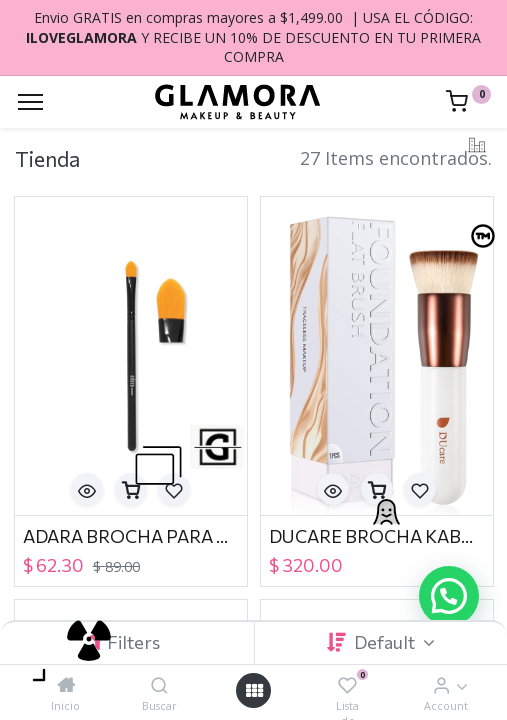 The image size is (507, 720). What do you see at coordinates (477, 145) in the screenshot?
I see `view city or urban locations` at bounding box center [477, 145].